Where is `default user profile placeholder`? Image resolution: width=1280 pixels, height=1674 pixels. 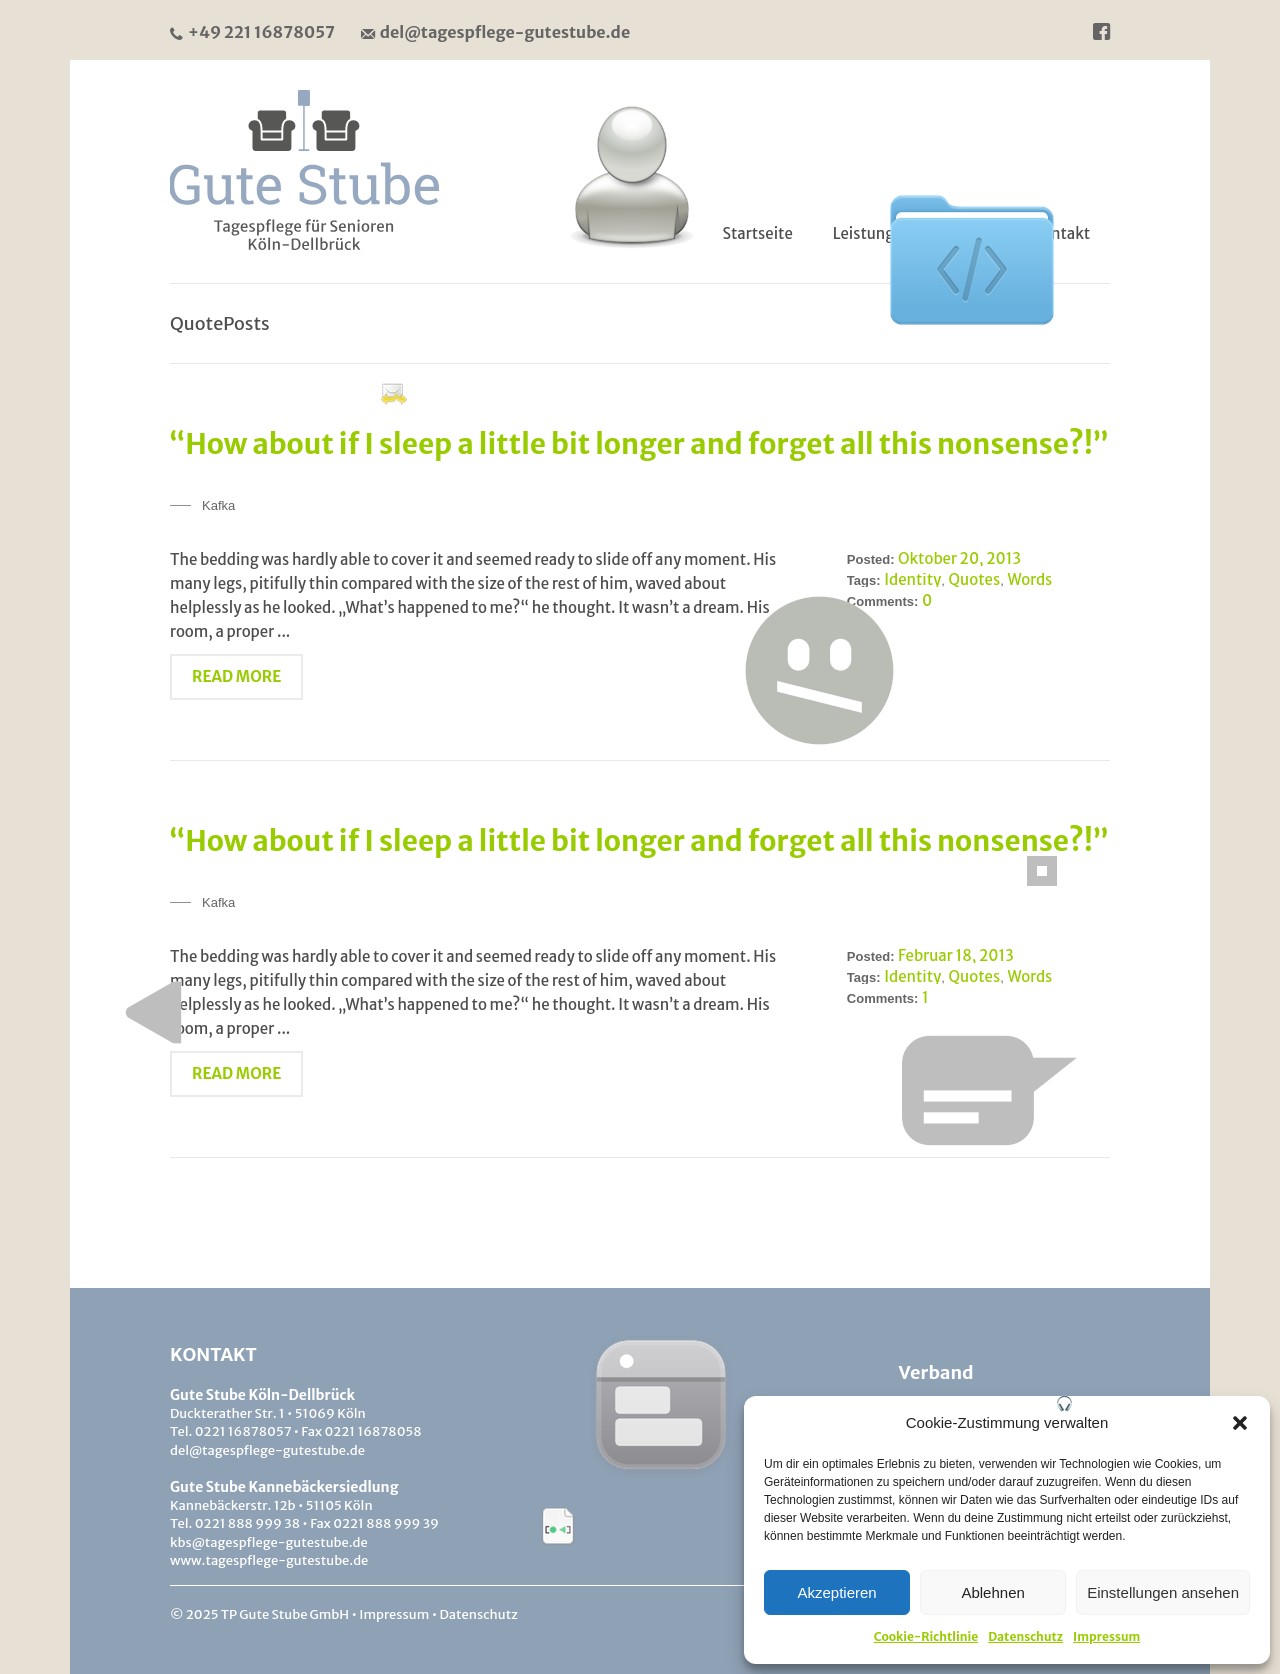 default user profile placeholder is located at coordinates (632, 180).